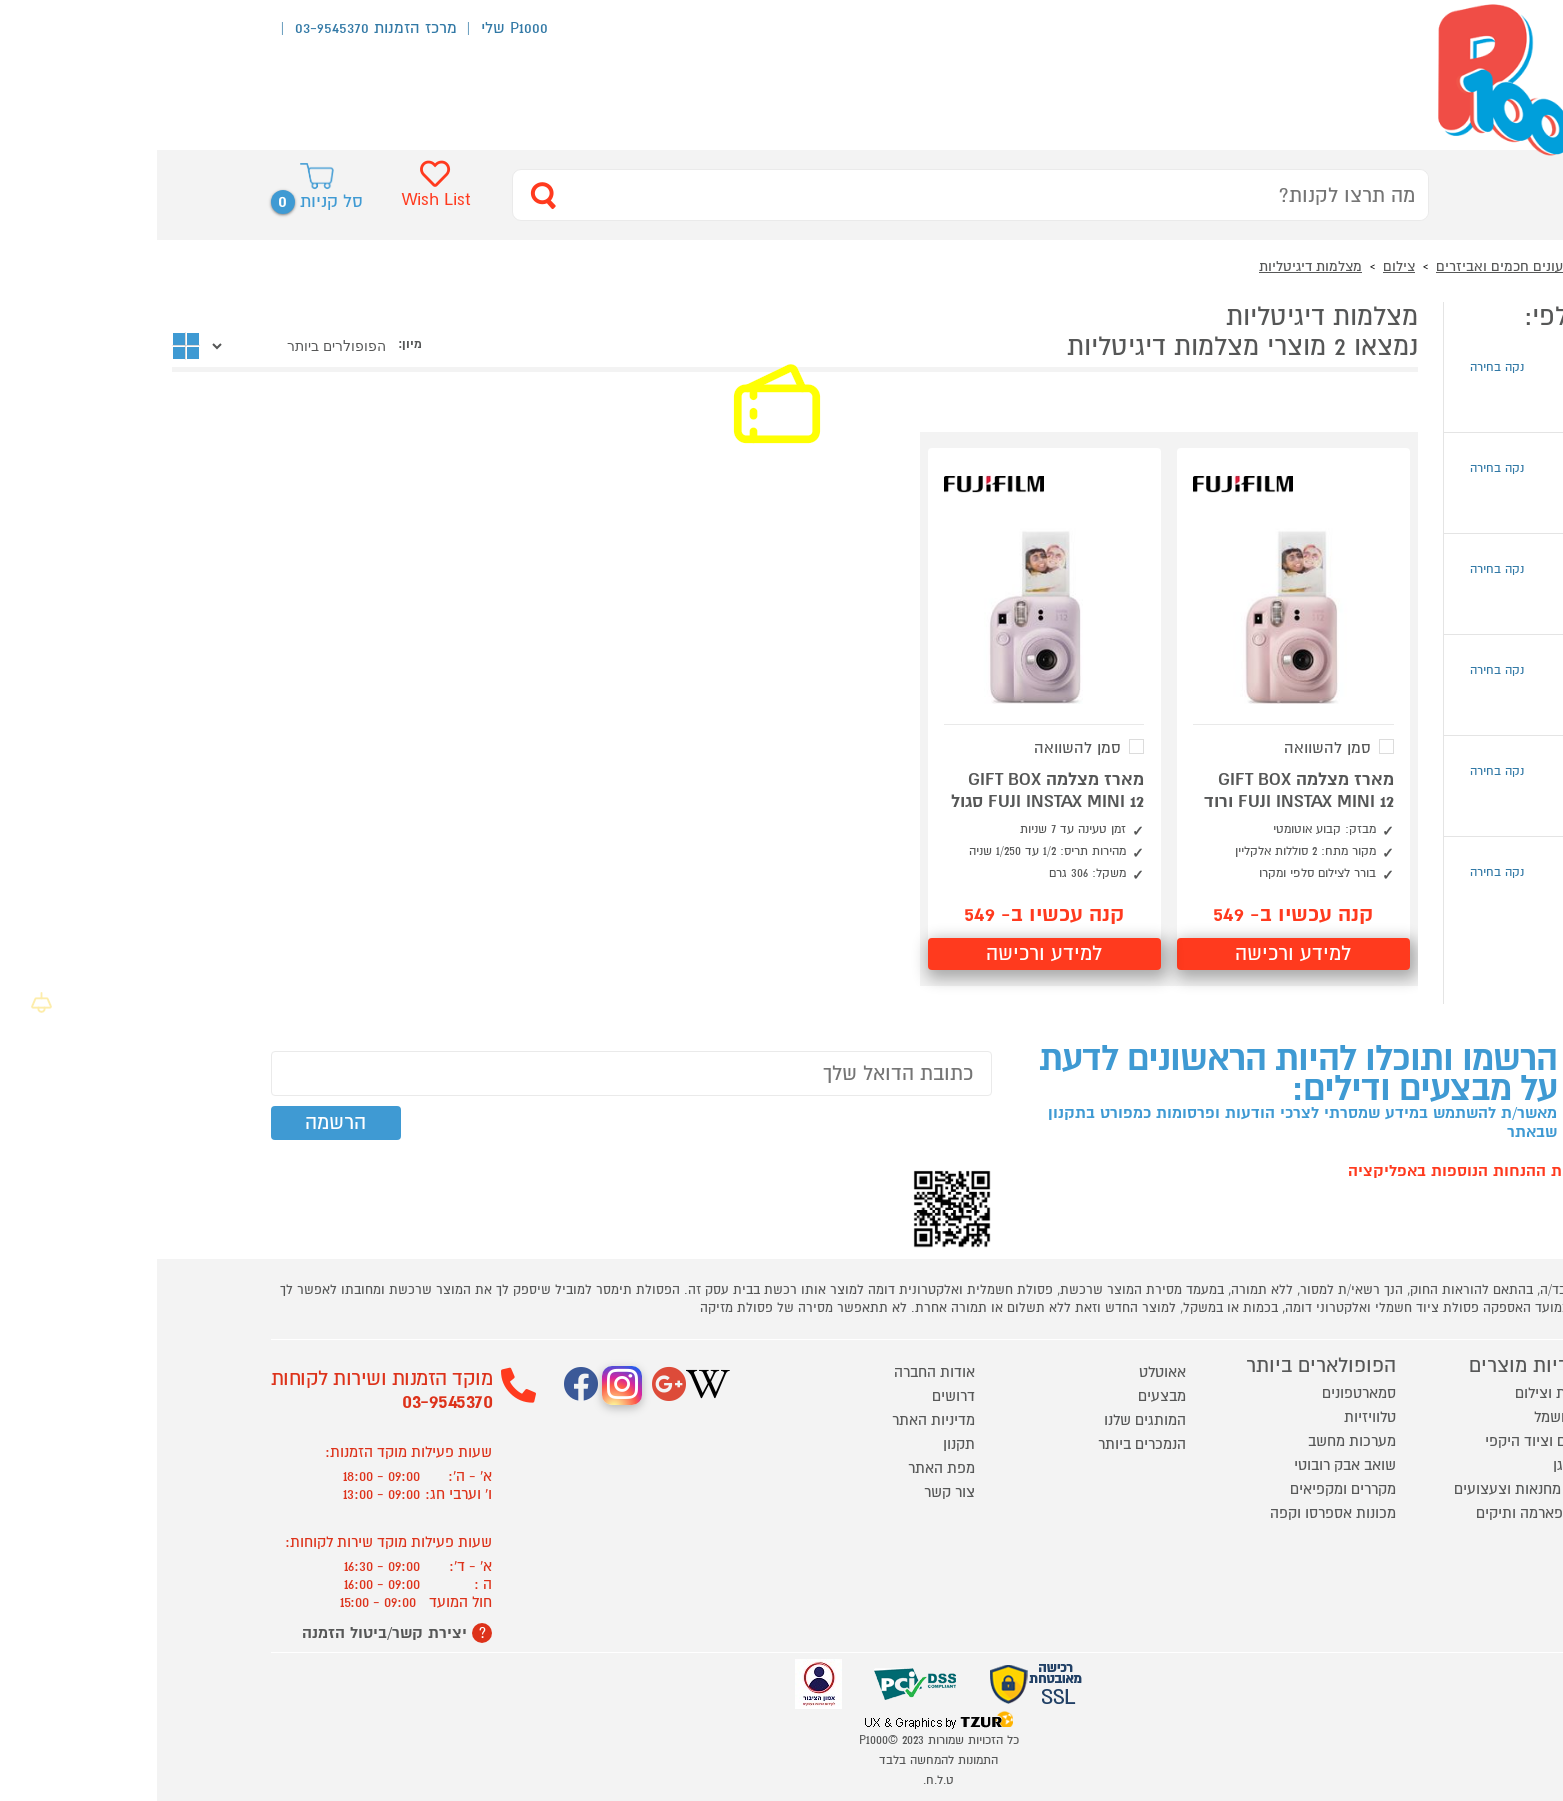  I want to click on toggle ceiling light on or off, so click(41, 1003).